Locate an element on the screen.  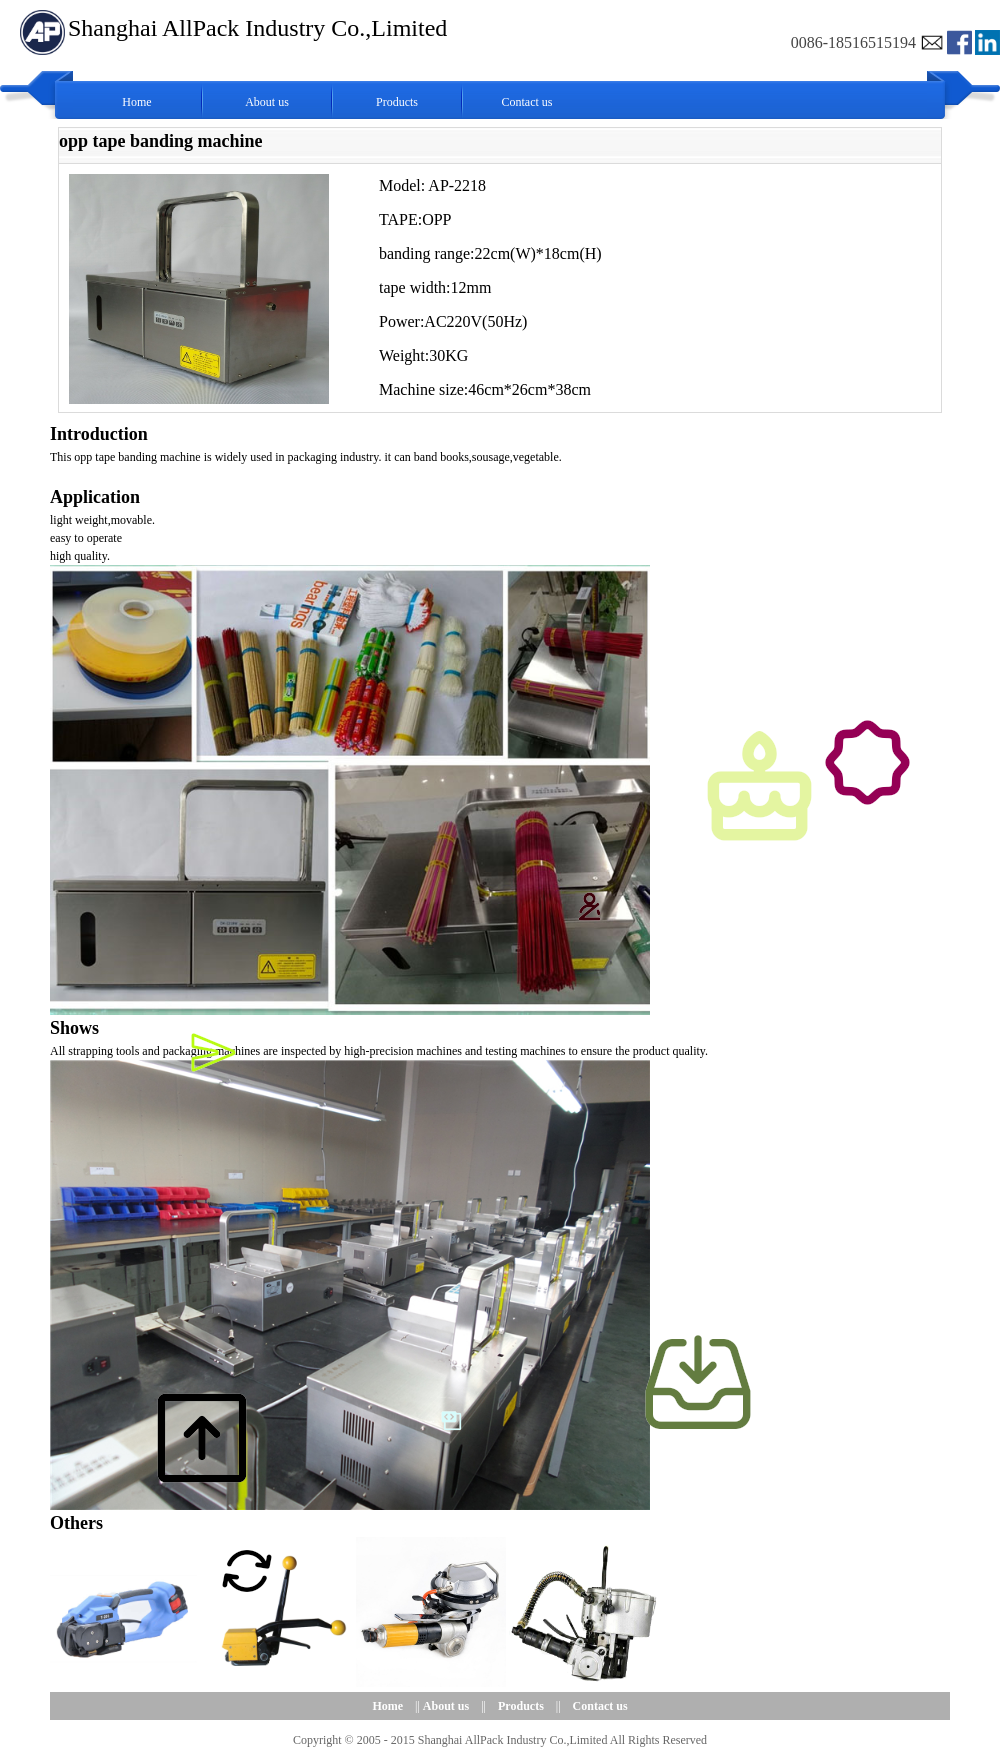
sync data across devices is located at coordinates (247, 1571).